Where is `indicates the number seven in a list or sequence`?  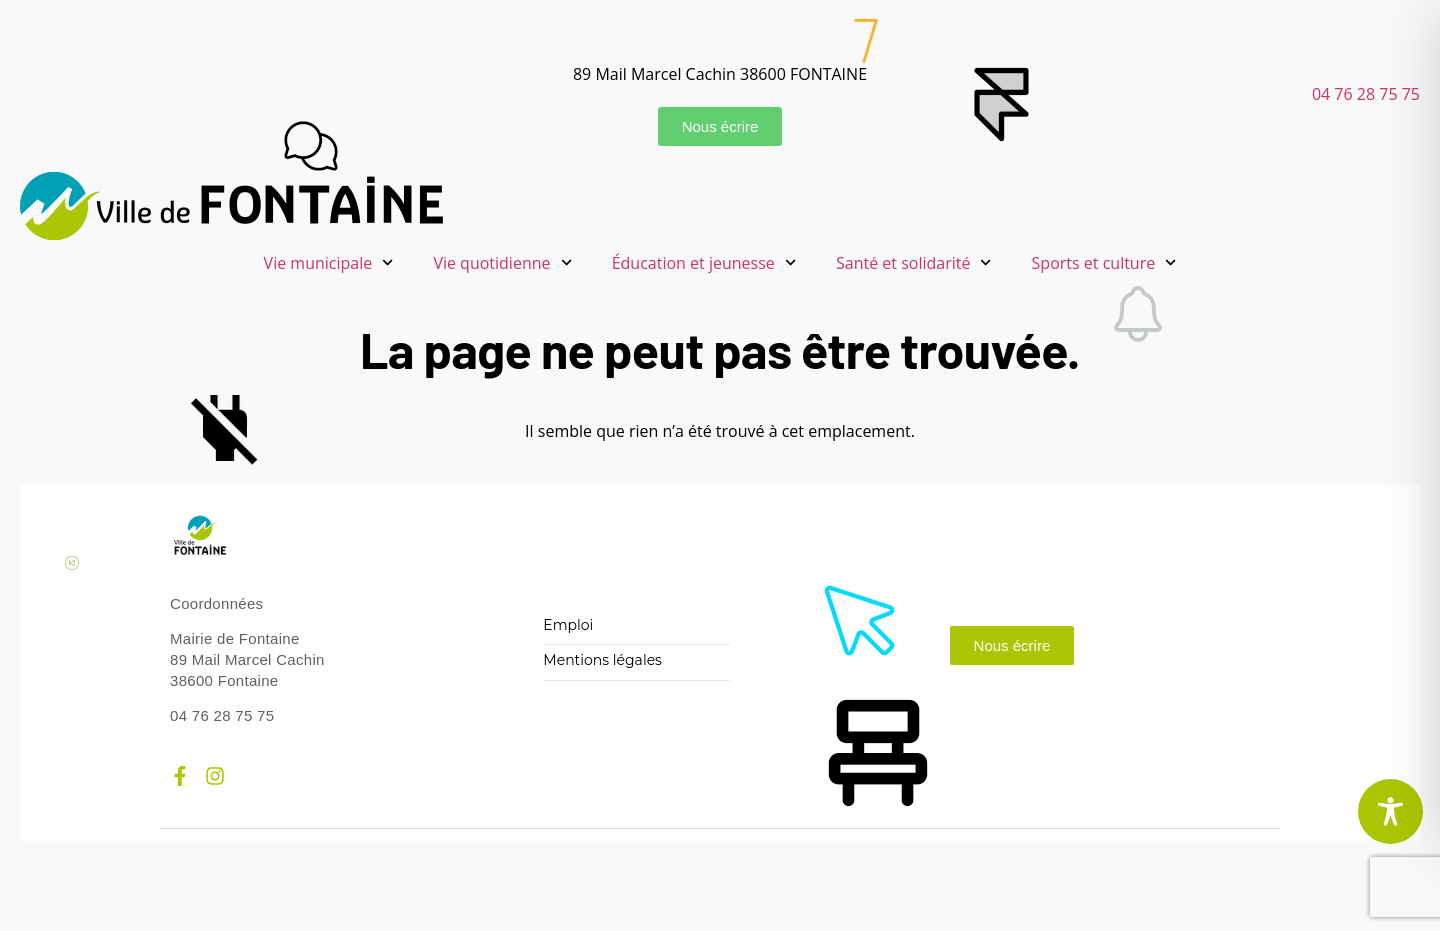
indicates the number seven in a list or sequence is located at coordinates (866, 41).